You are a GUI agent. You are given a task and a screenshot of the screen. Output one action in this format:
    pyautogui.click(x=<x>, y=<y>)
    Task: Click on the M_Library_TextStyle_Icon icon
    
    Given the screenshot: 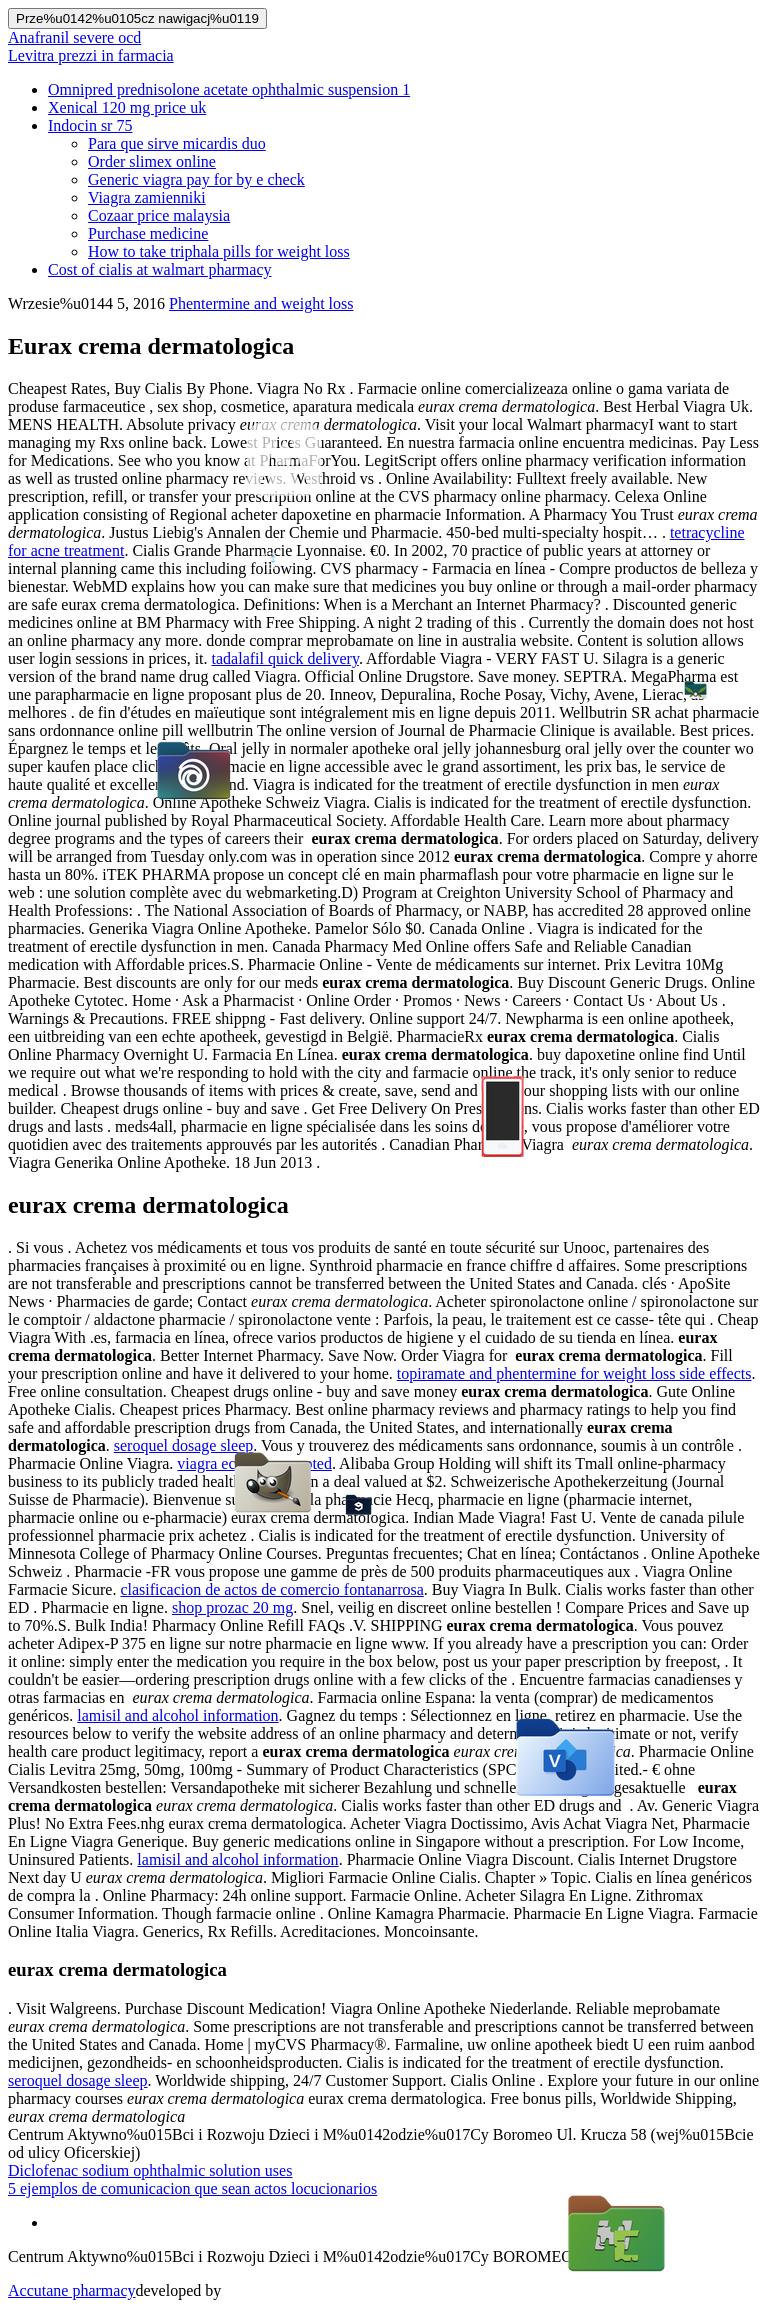 What is the action you would take?
    pyautogui.click(x=284, y=459)
    